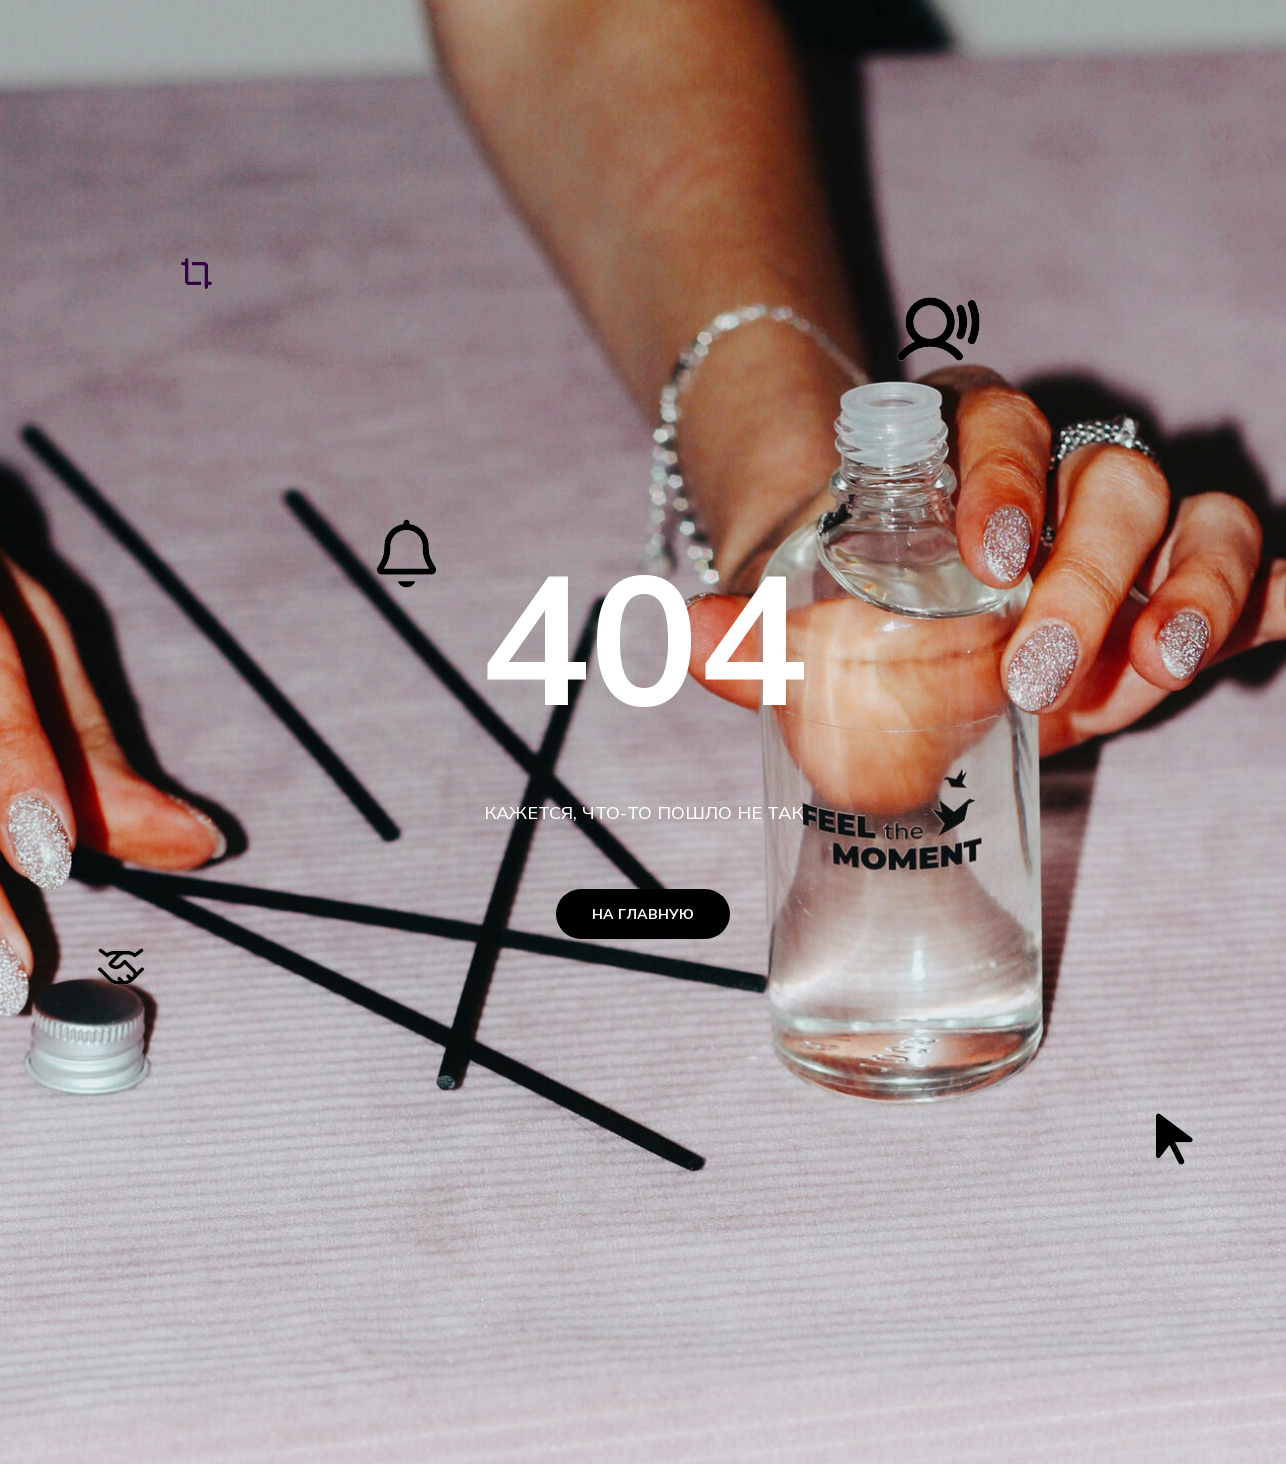 This screenshot has width=1286, height=1464. Describe the element at coordinates (406, 553) in the screenshot. I see `view notifications` at that location.